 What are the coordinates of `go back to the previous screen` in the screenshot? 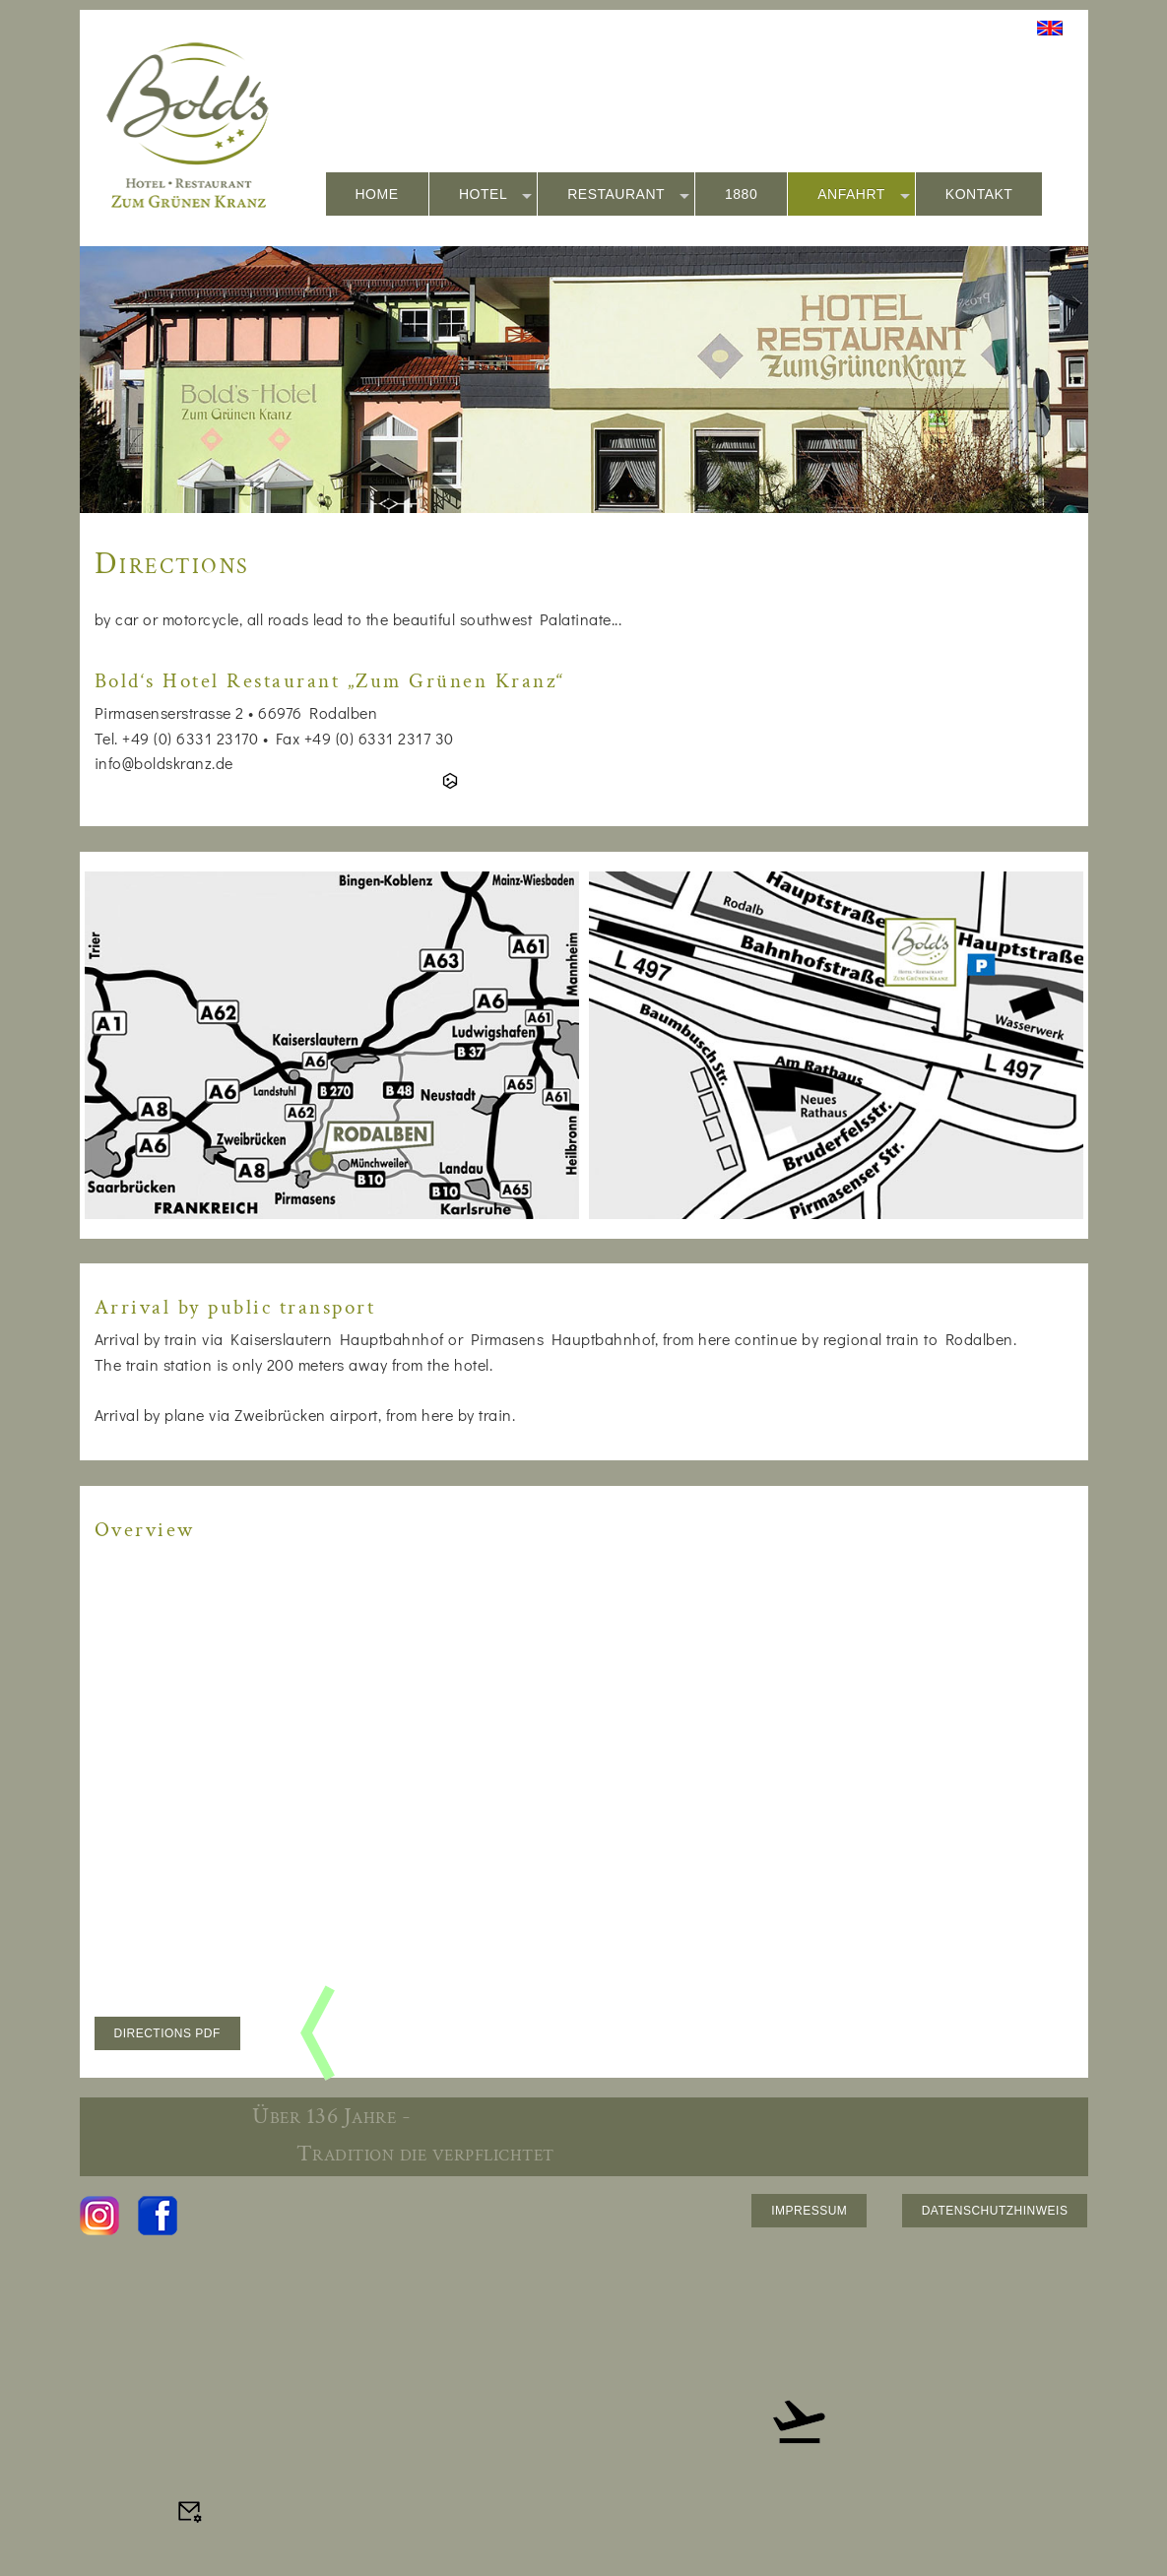 It's located at (319, 2032).